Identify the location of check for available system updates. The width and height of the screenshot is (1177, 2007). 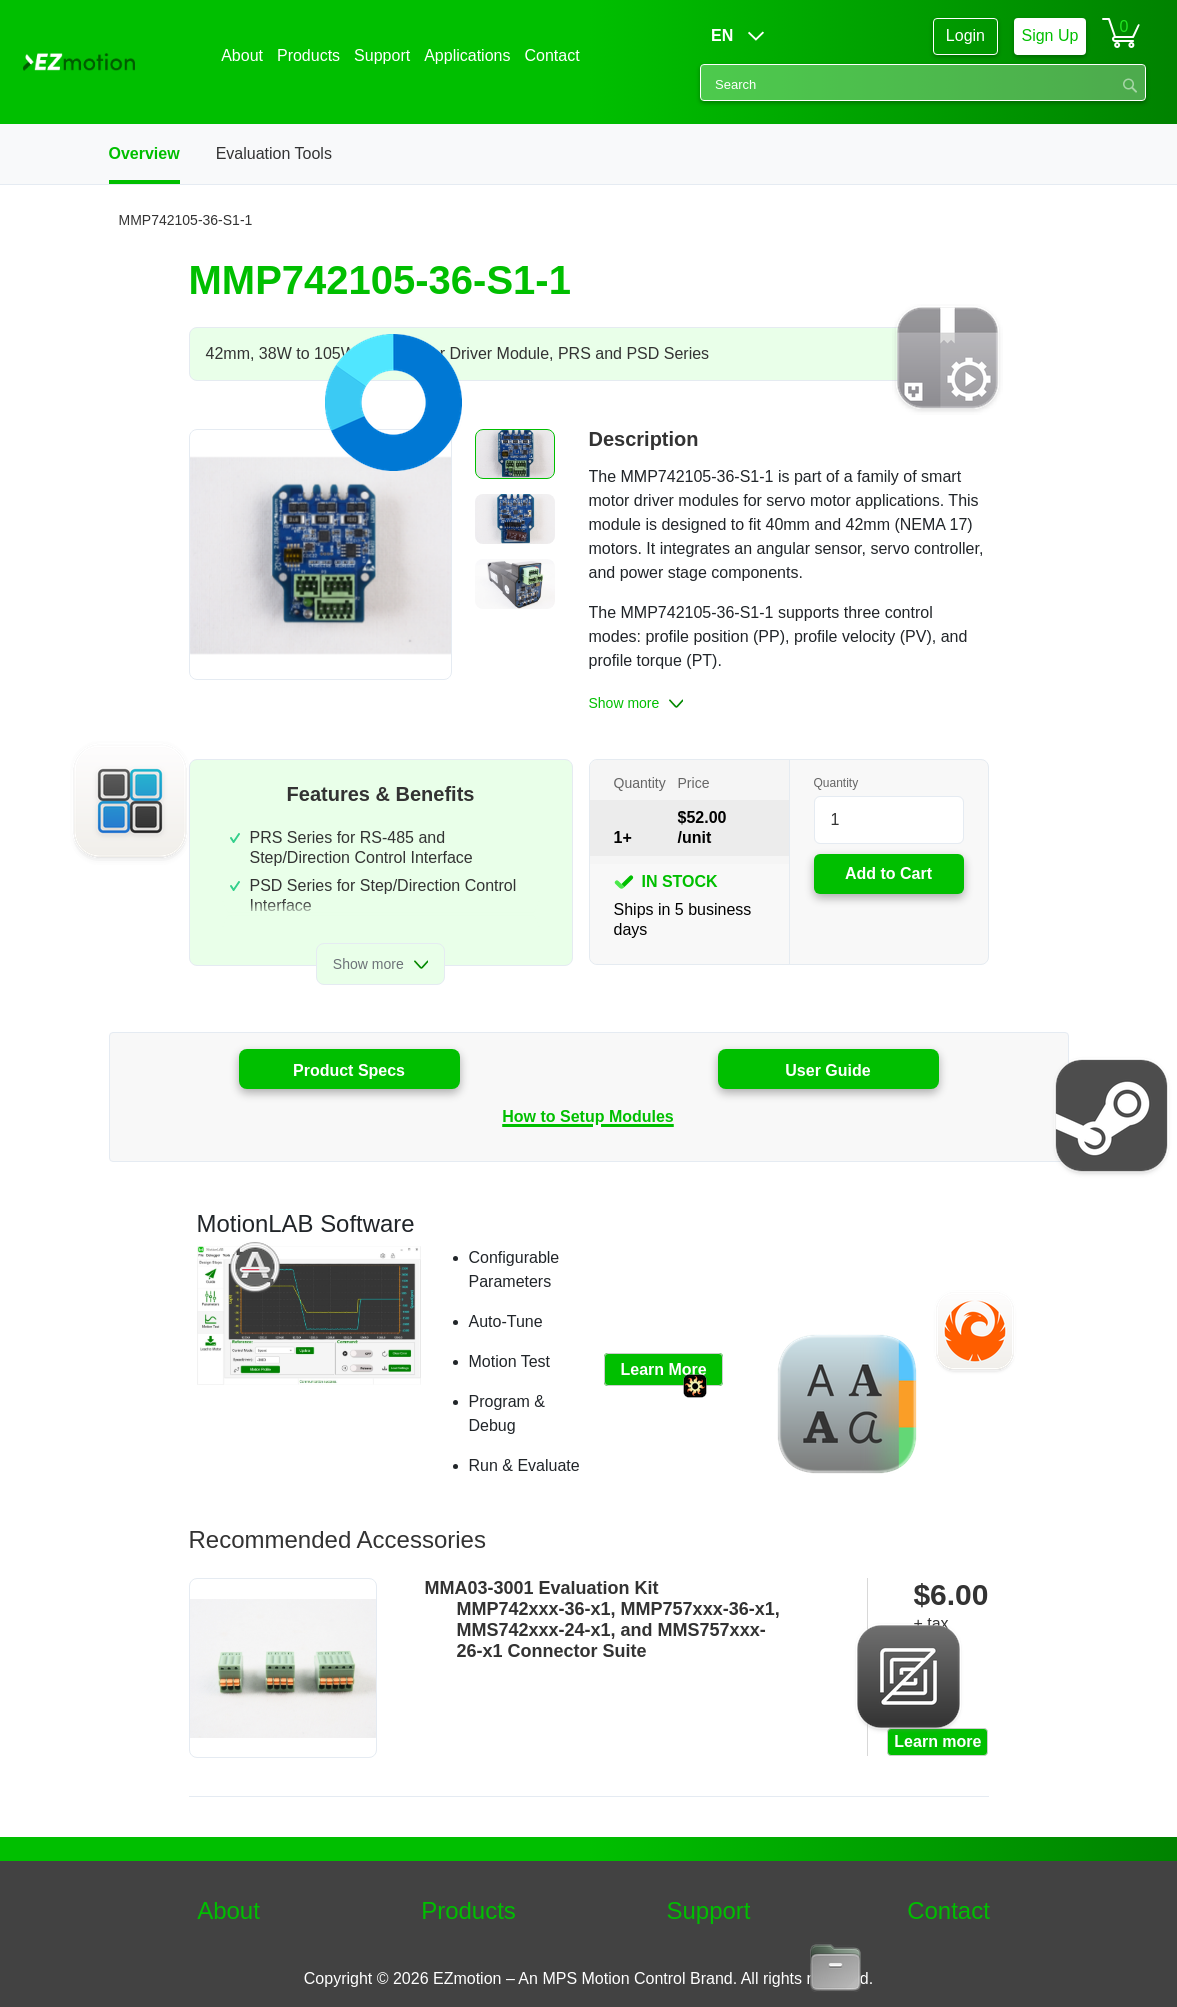
(255, 1267).